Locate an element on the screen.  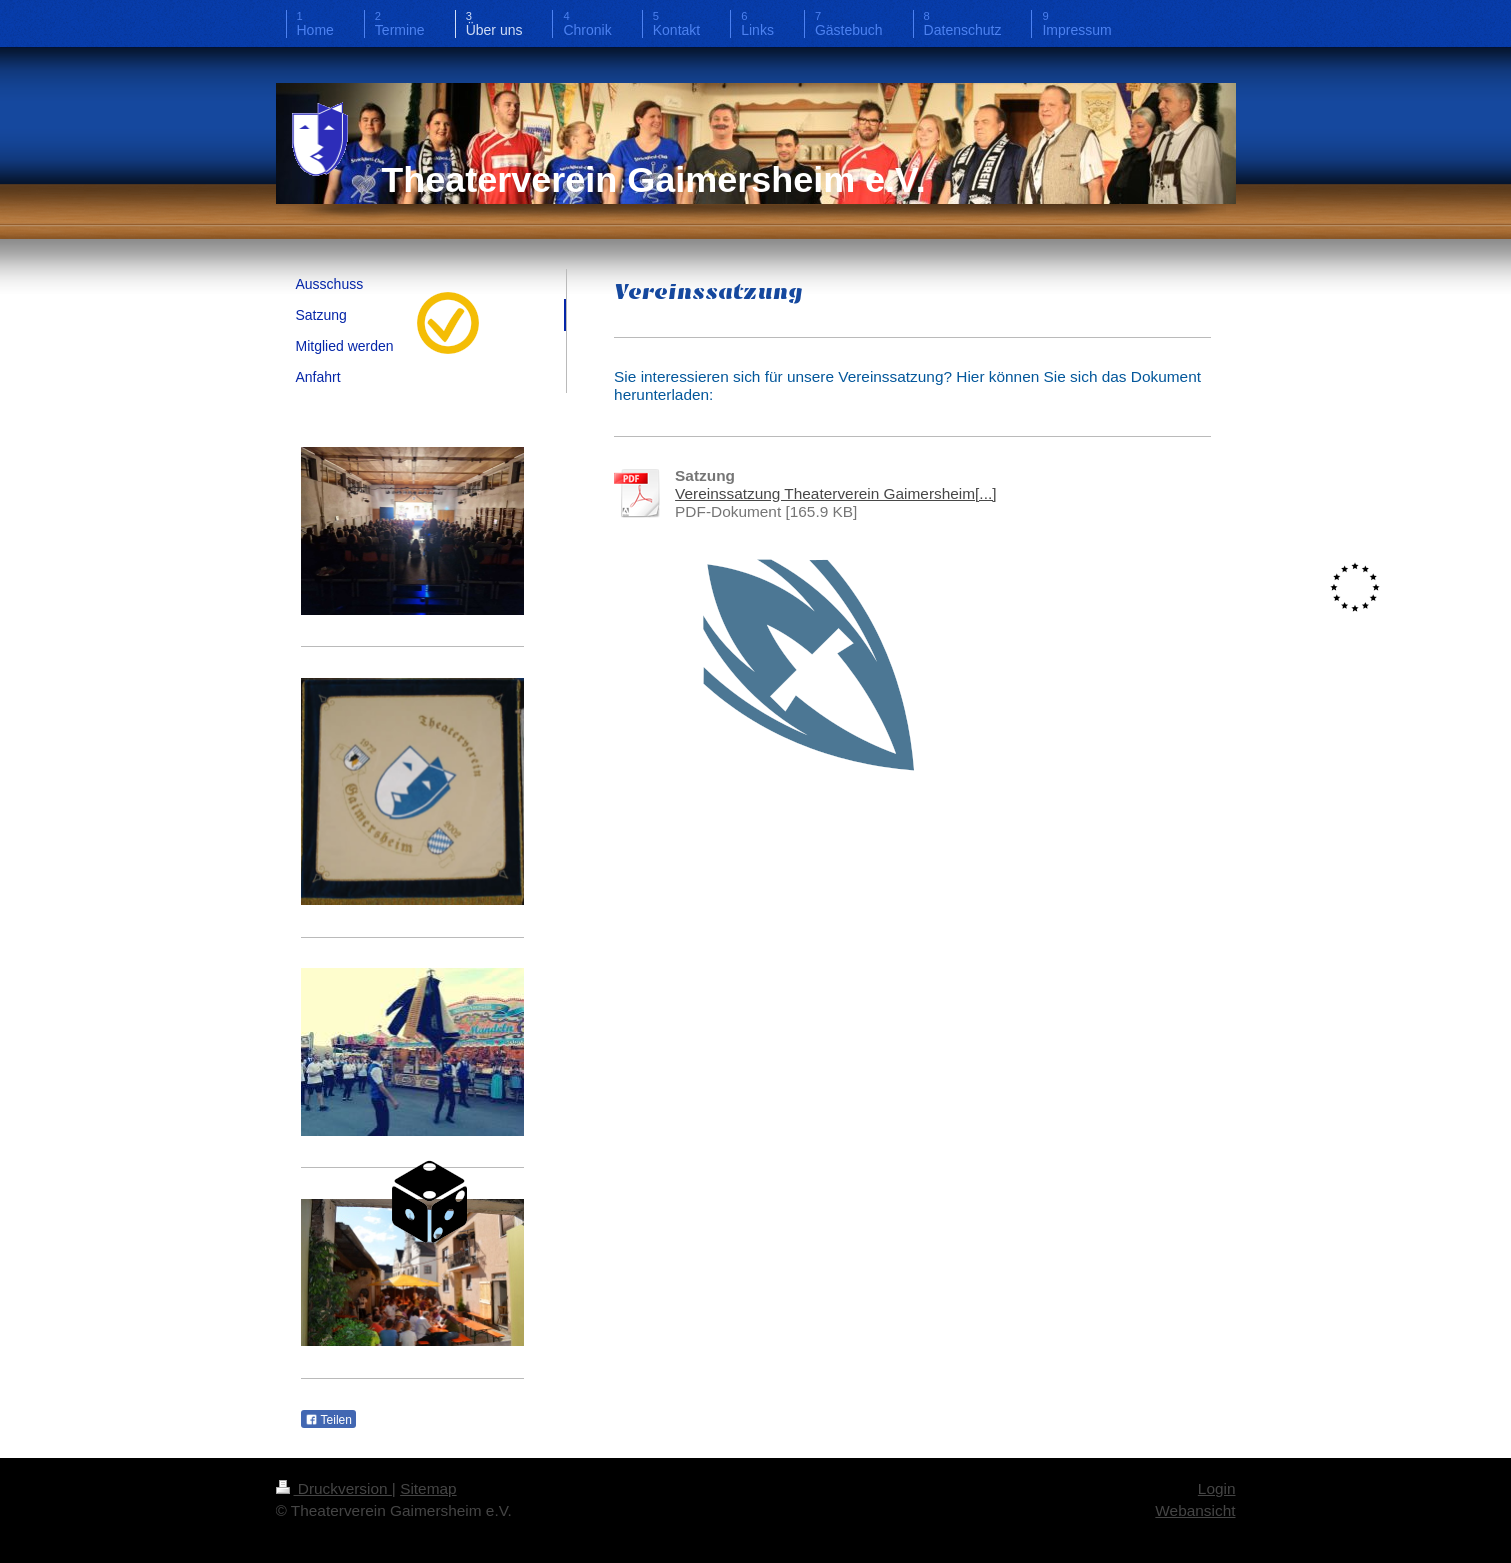
throw or launch a dagger attack is located at coordinates (810, 666).